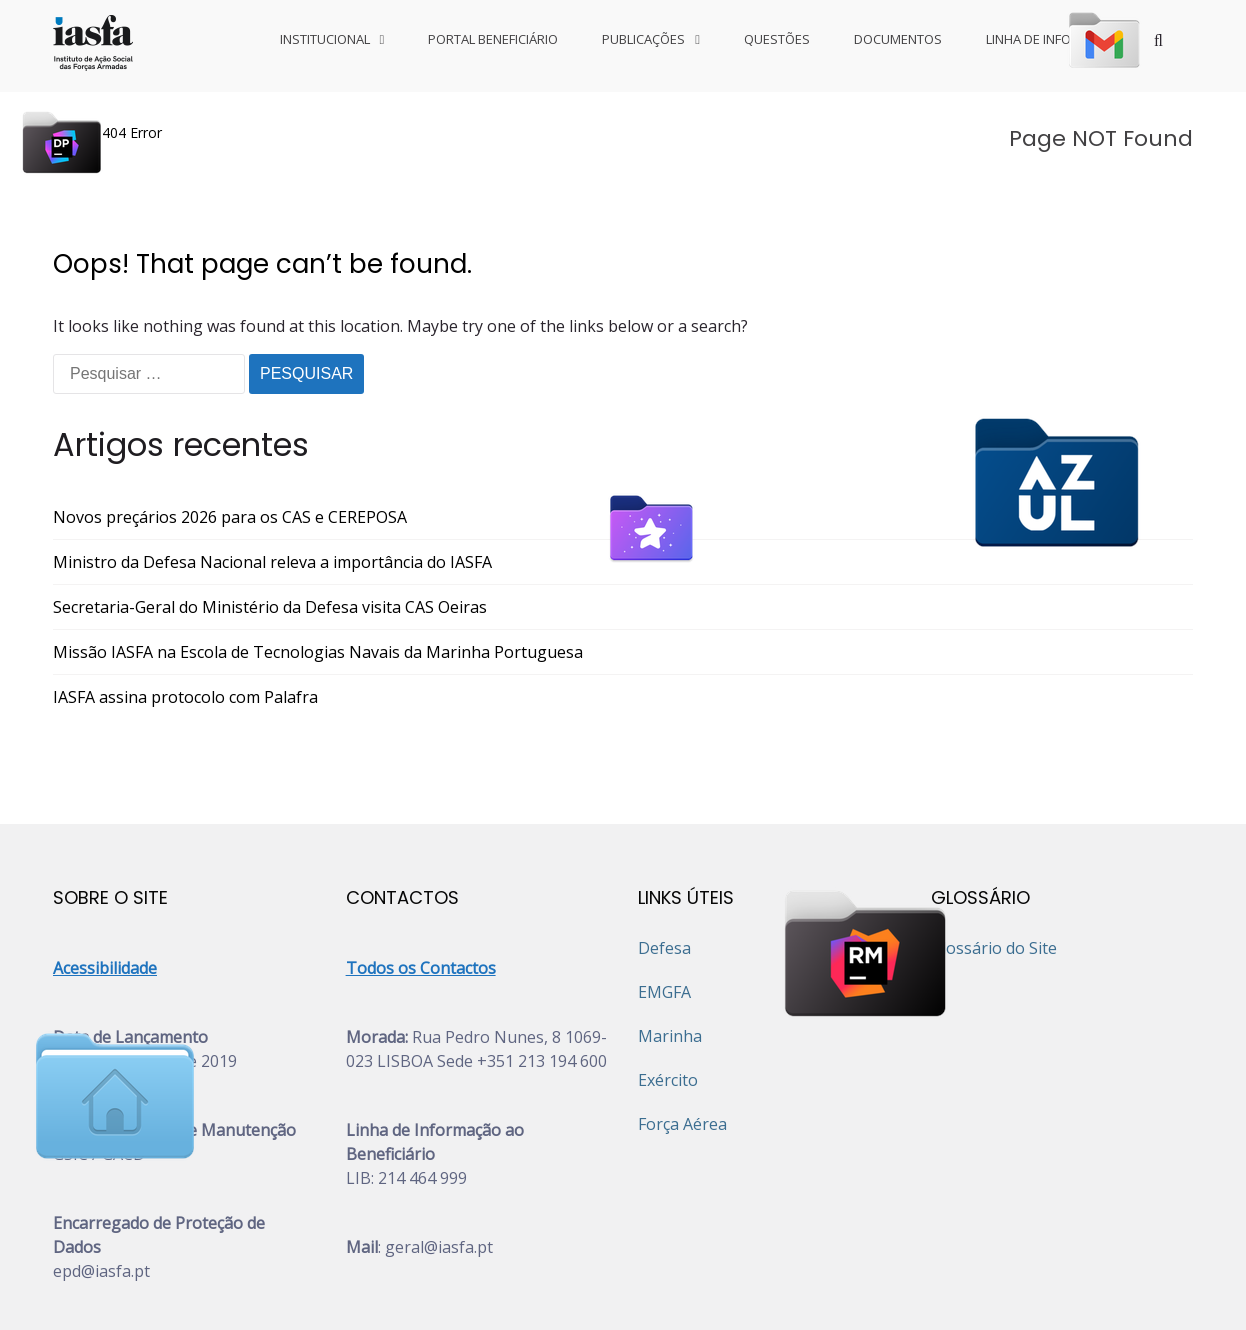  What do you see at coordinates (864, 957) in the screenshot?
I see `open rubymine project folder` at bounding box center [864, 957].